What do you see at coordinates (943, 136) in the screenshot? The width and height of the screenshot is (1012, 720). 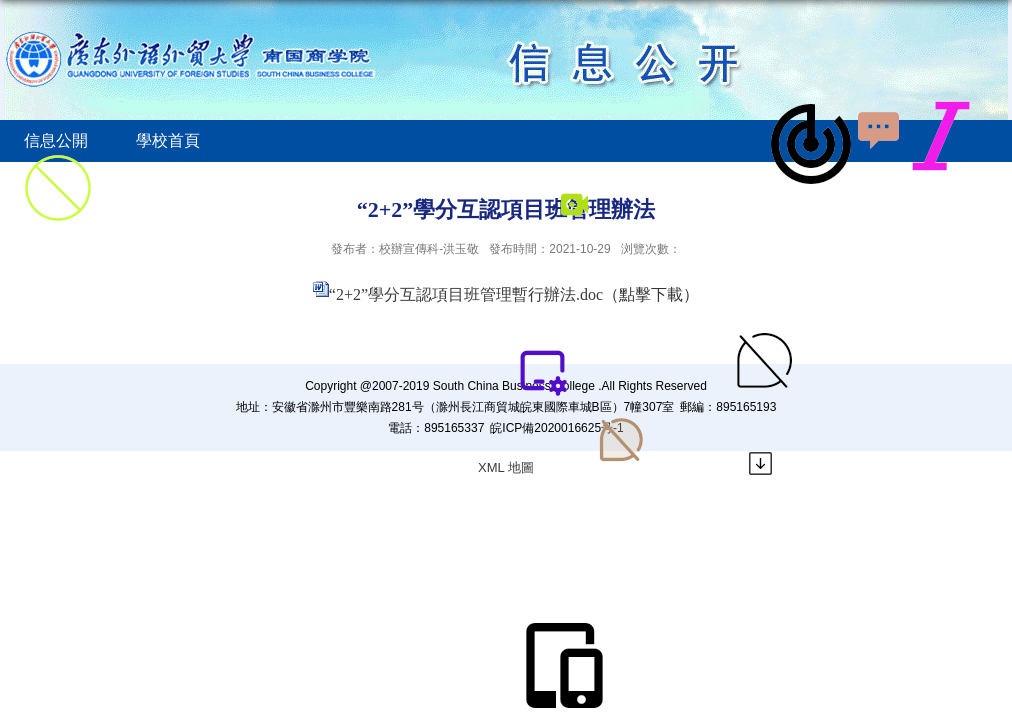 I see `apply italic formatting to selected text` at bounding box center [943, 136].